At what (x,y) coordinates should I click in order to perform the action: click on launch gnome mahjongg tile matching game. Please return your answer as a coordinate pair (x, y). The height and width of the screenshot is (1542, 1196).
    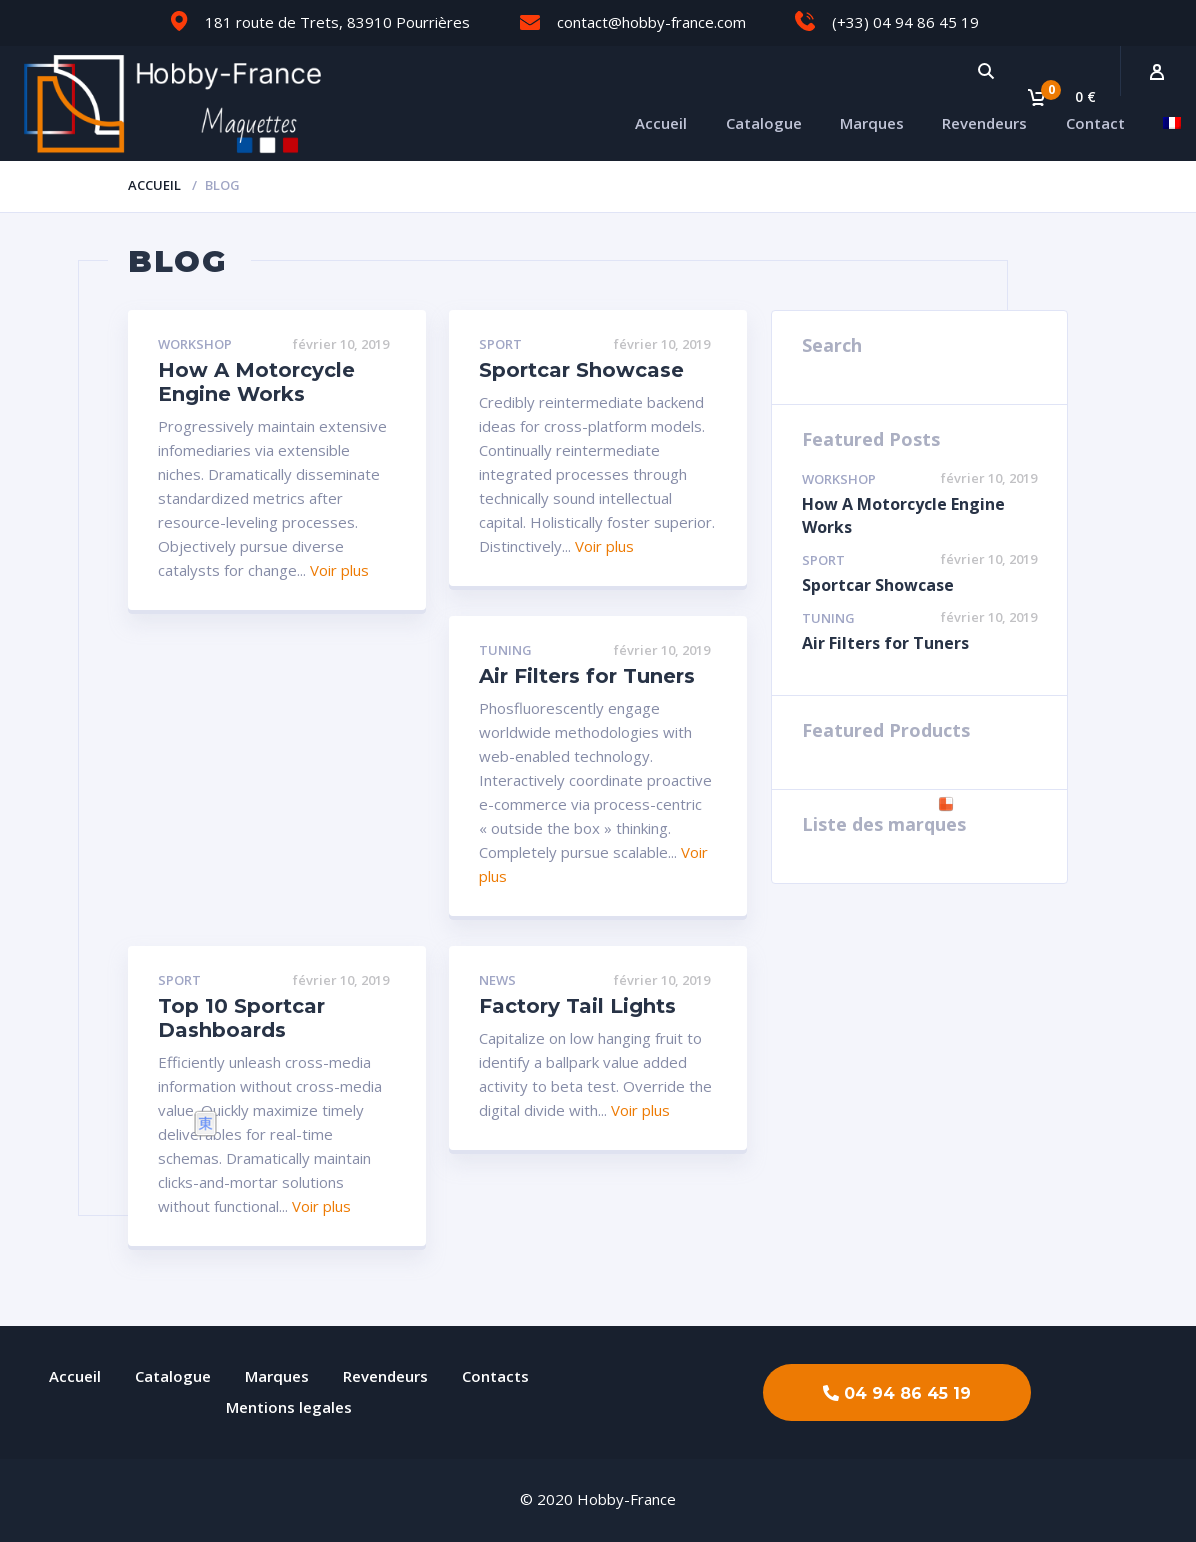
    Looking at the image, I should click on (205, 1123).